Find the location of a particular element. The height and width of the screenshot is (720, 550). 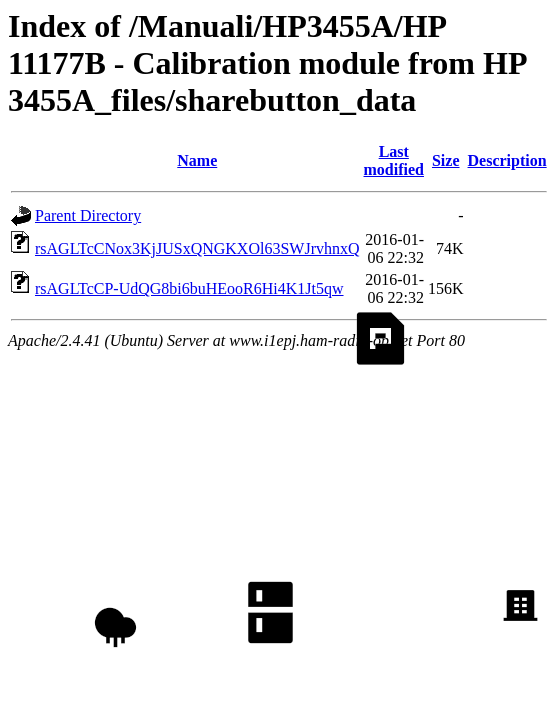

indicates heavy rain or showers in weather forecast is located at coordinates (115, 626).